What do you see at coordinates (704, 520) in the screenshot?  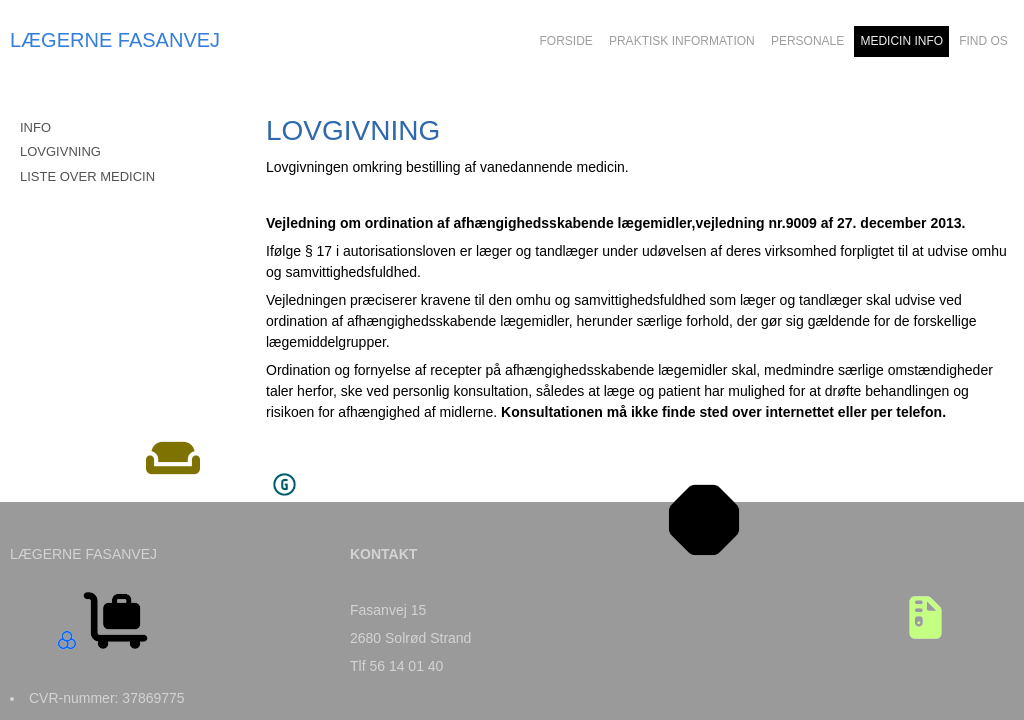 I see `stop or halt action indicator` at bounding box center [704, 520].